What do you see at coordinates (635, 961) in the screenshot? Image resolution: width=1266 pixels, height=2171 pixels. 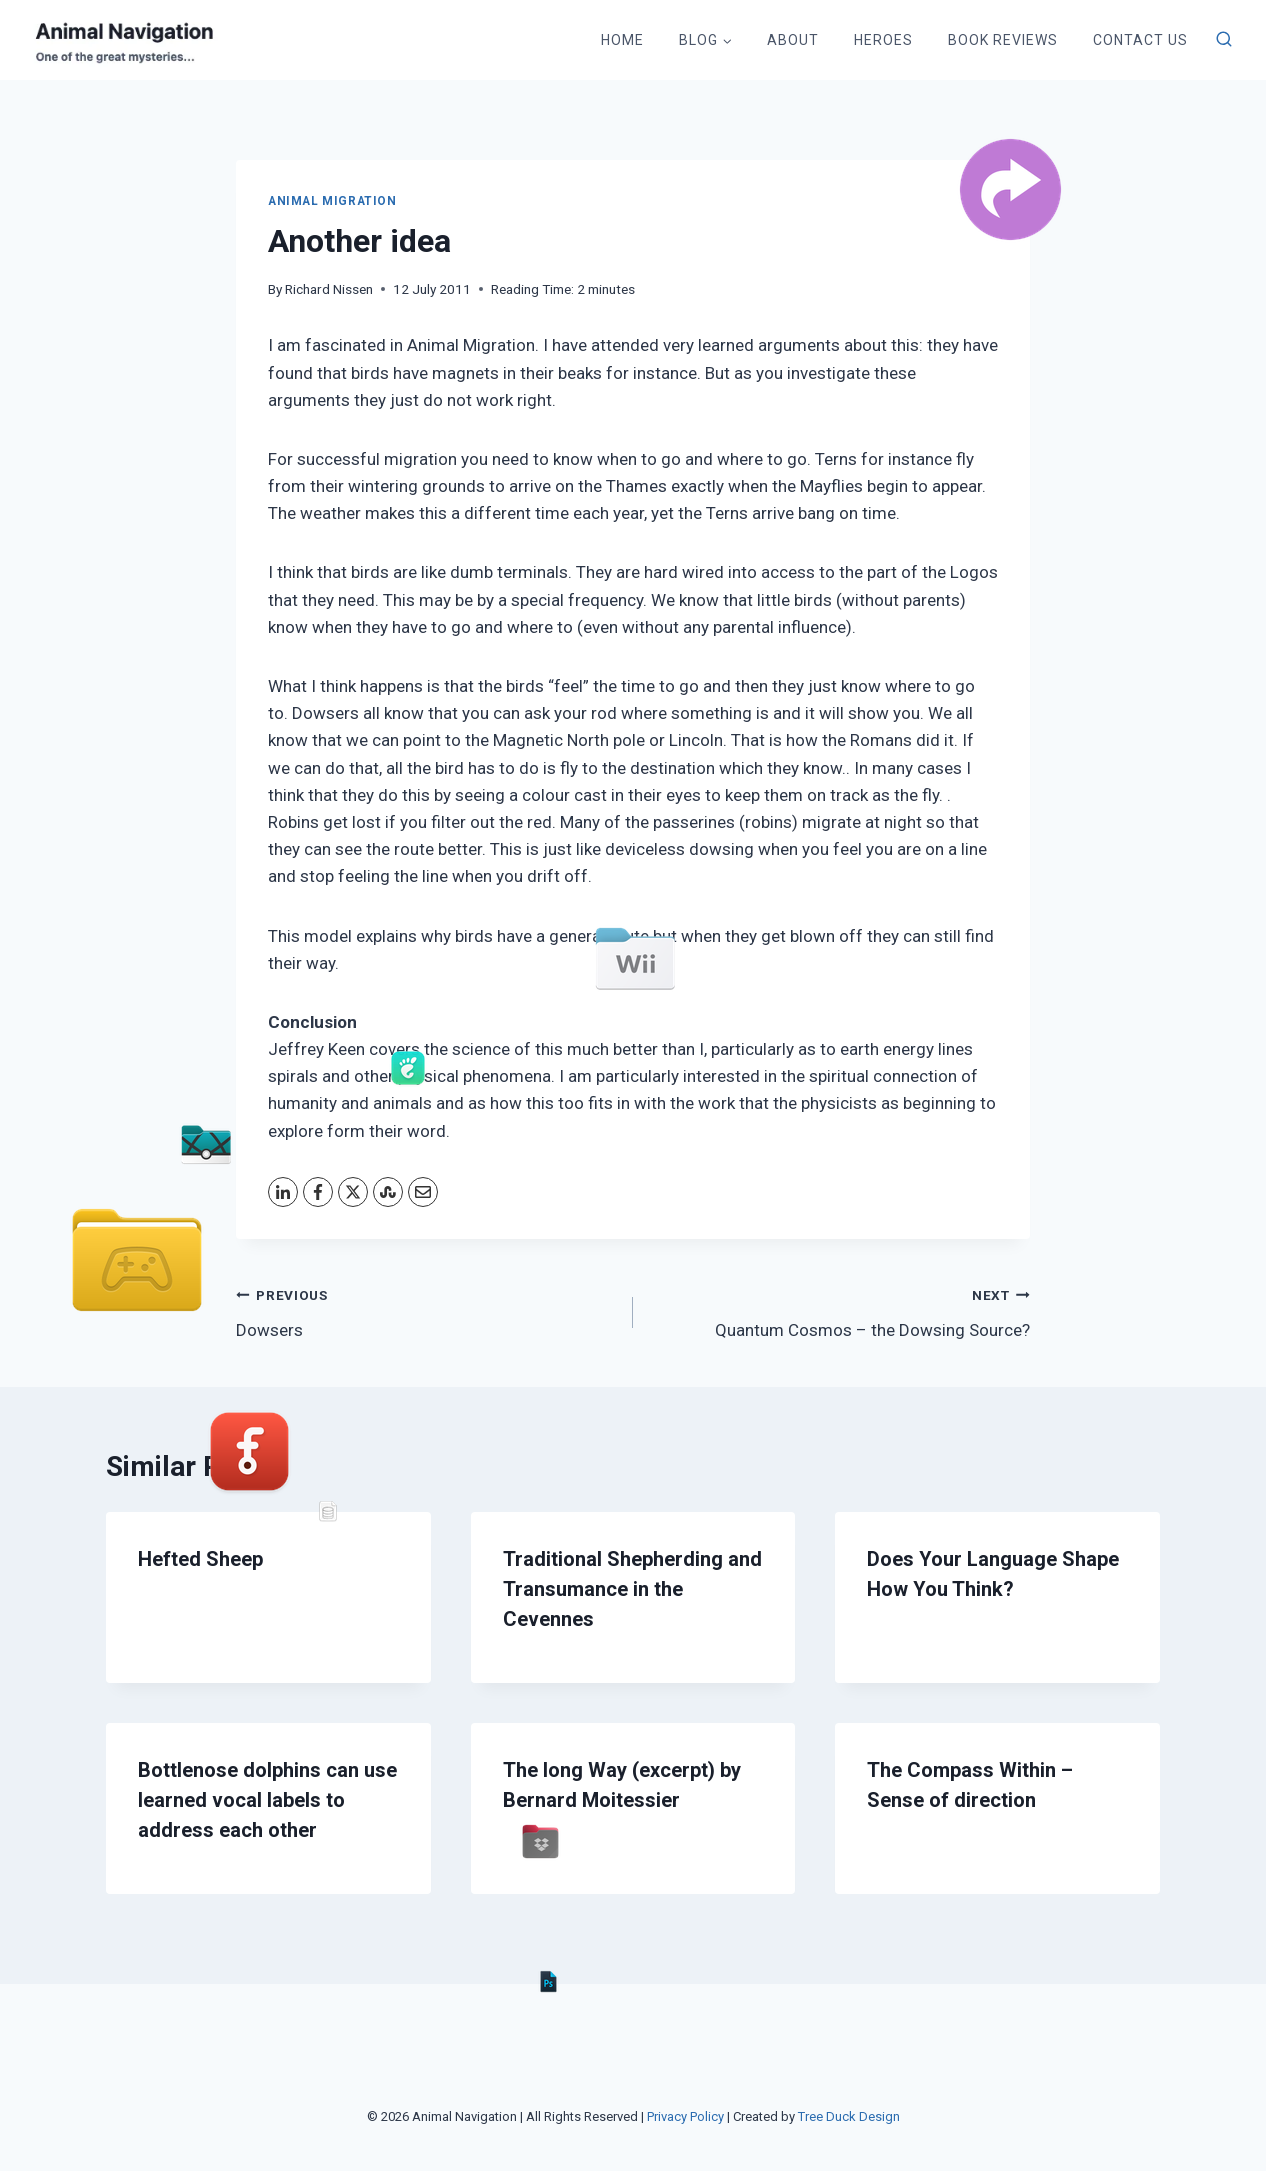 I see `folder for nintendo wii related files and games` at bounding box center [635, 961].